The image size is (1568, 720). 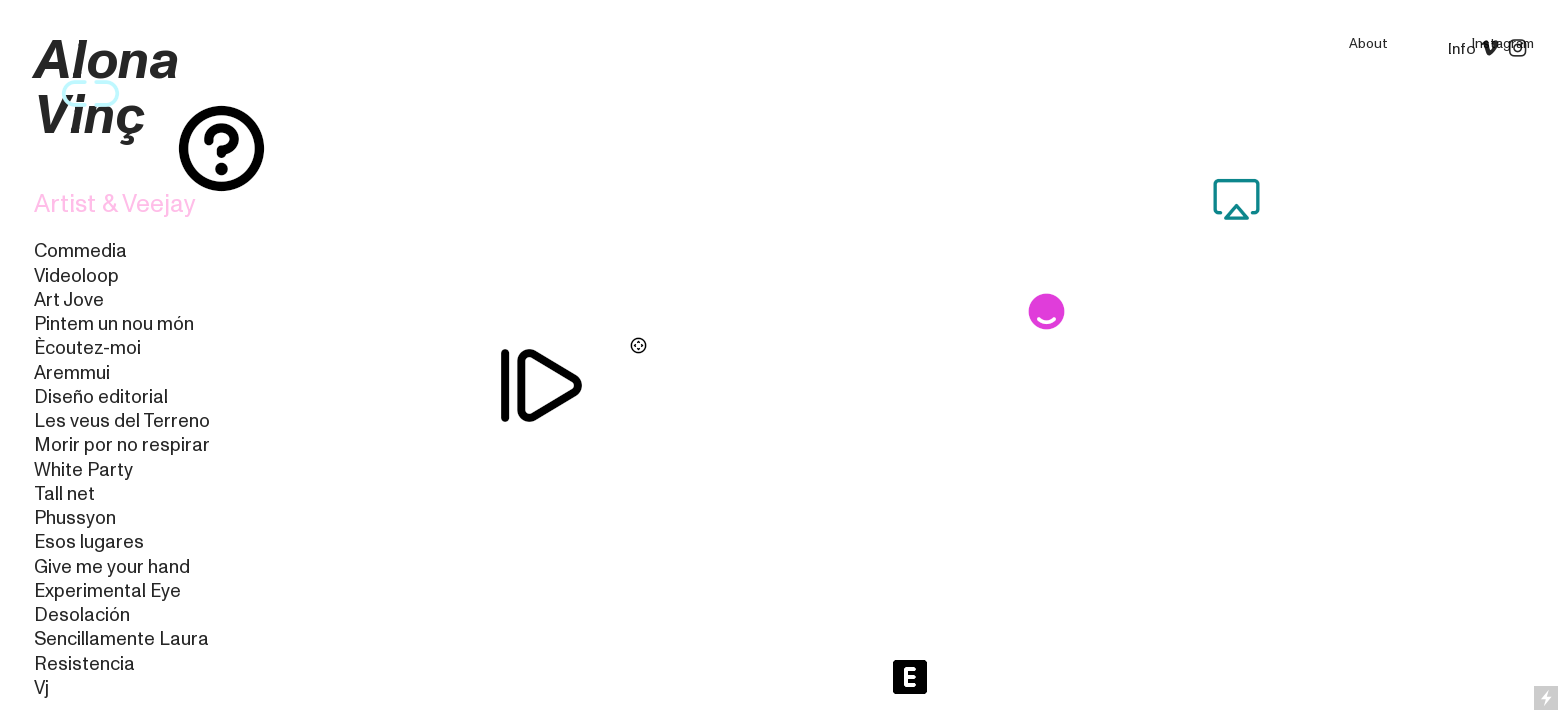 I want to click on indicates explicit content warning, so click(x=910, y=677).